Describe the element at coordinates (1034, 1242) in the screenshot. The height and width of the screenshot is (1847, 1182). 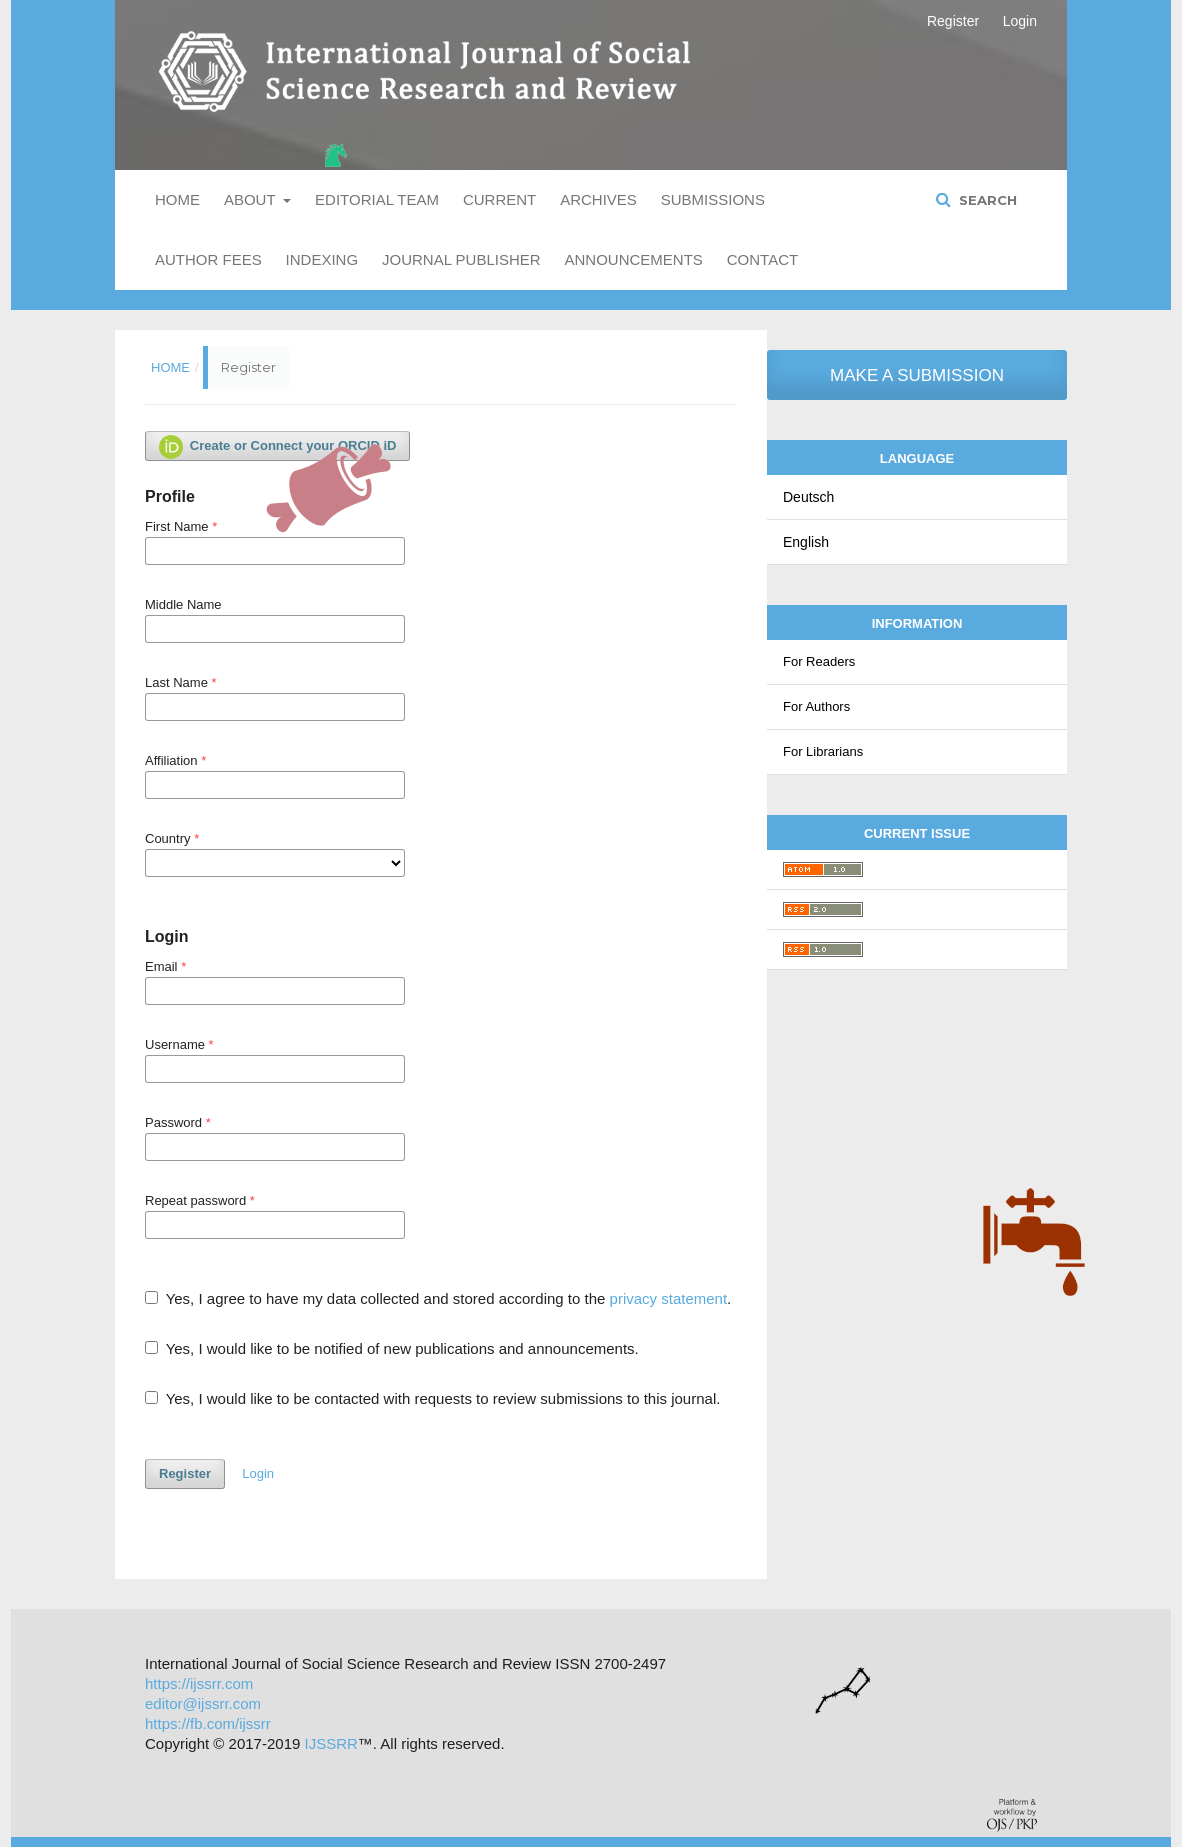
I see `water utility or plumbing settings` at that location.